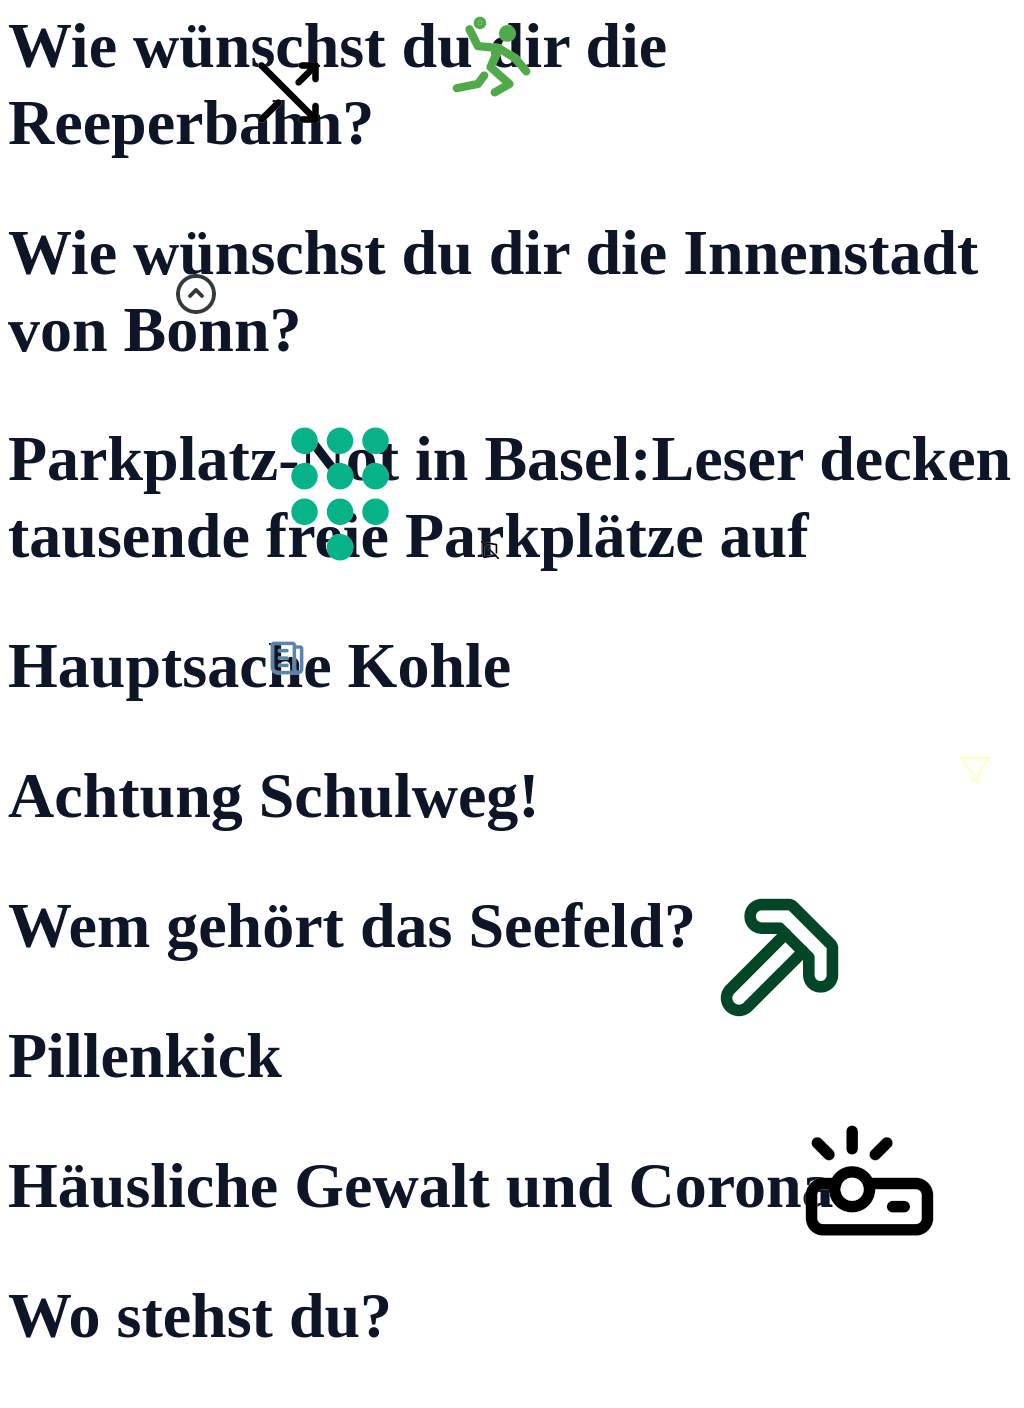 Image resolution: width=1024 pixels, height=1408 pixels. Describe the element at coordinates (340, 494) in the screenshot. I see `open the phone dialer` at that location.